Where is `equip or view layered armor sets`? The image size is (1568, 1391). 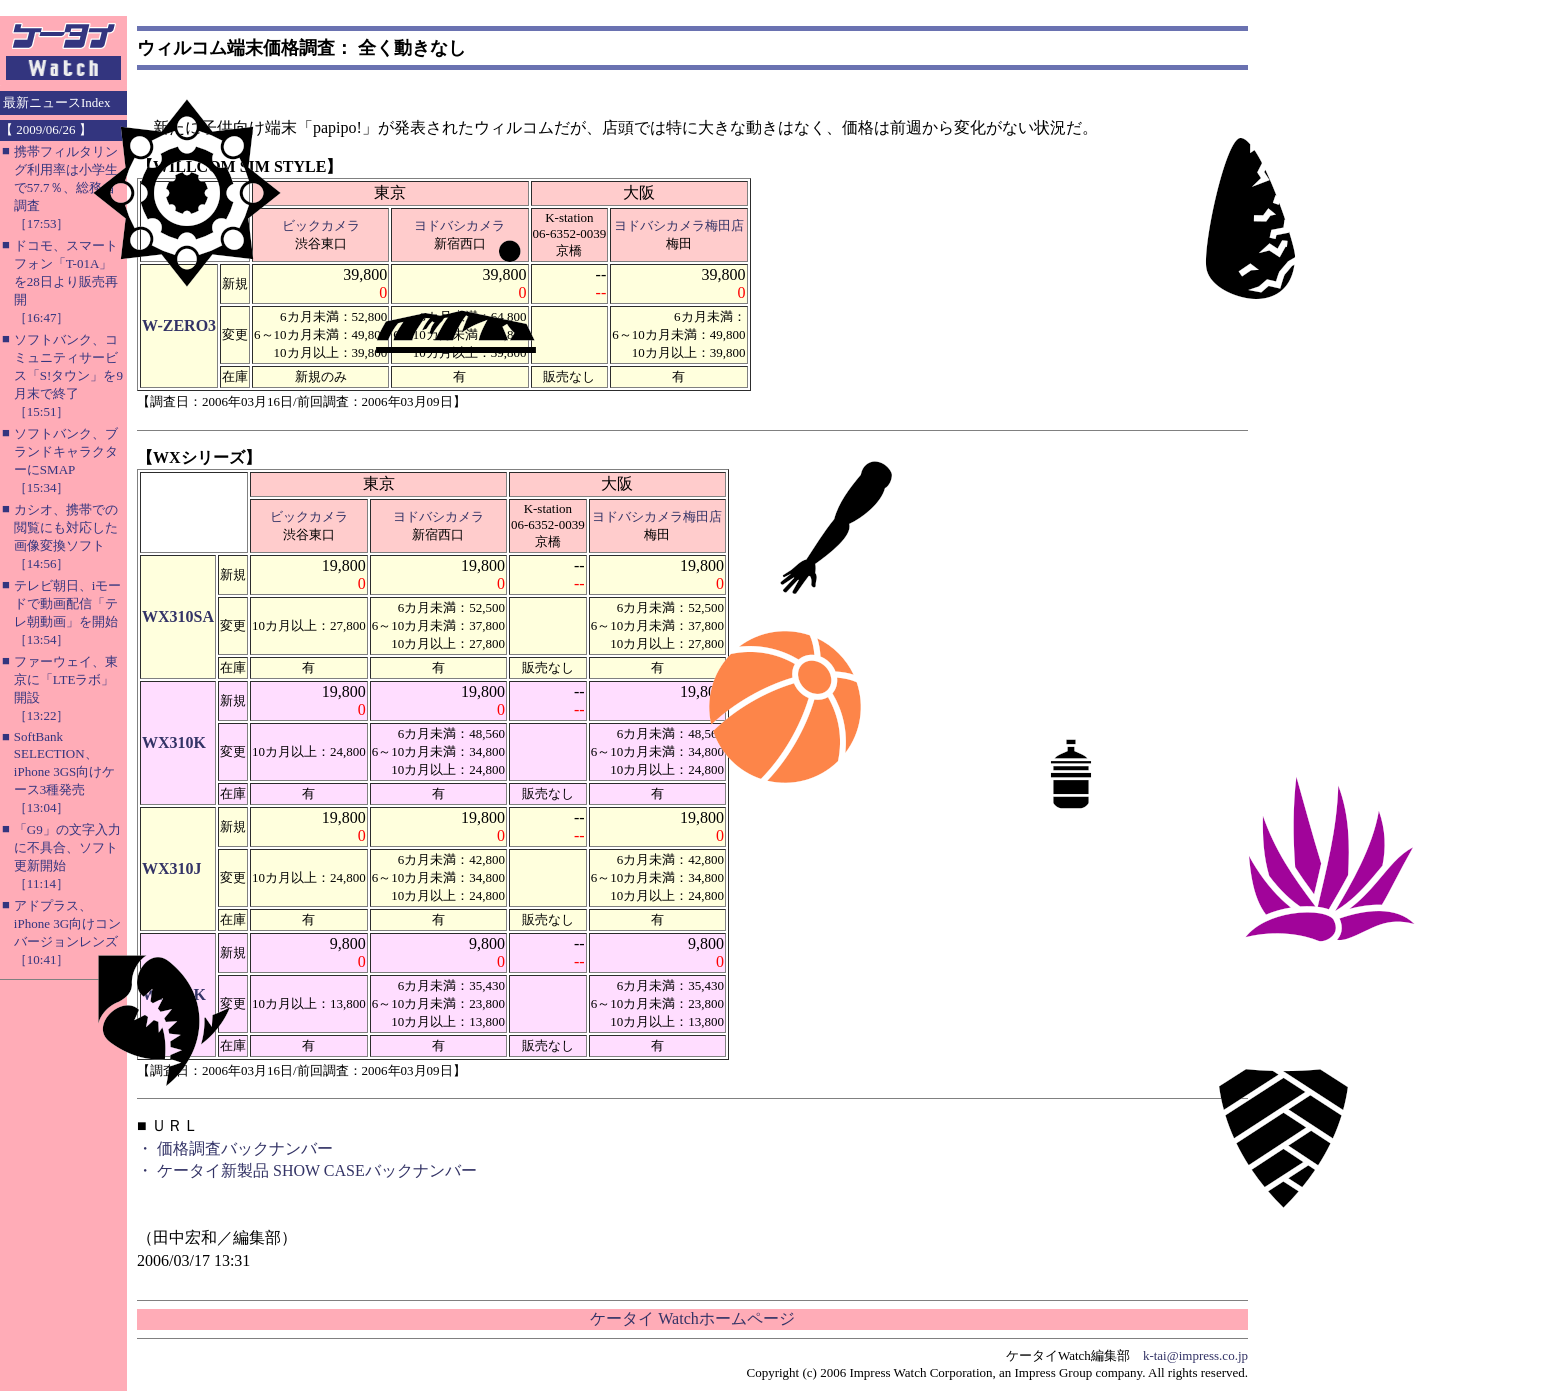 equip or view layered armor sets is located at coordinates (1283, 1138).